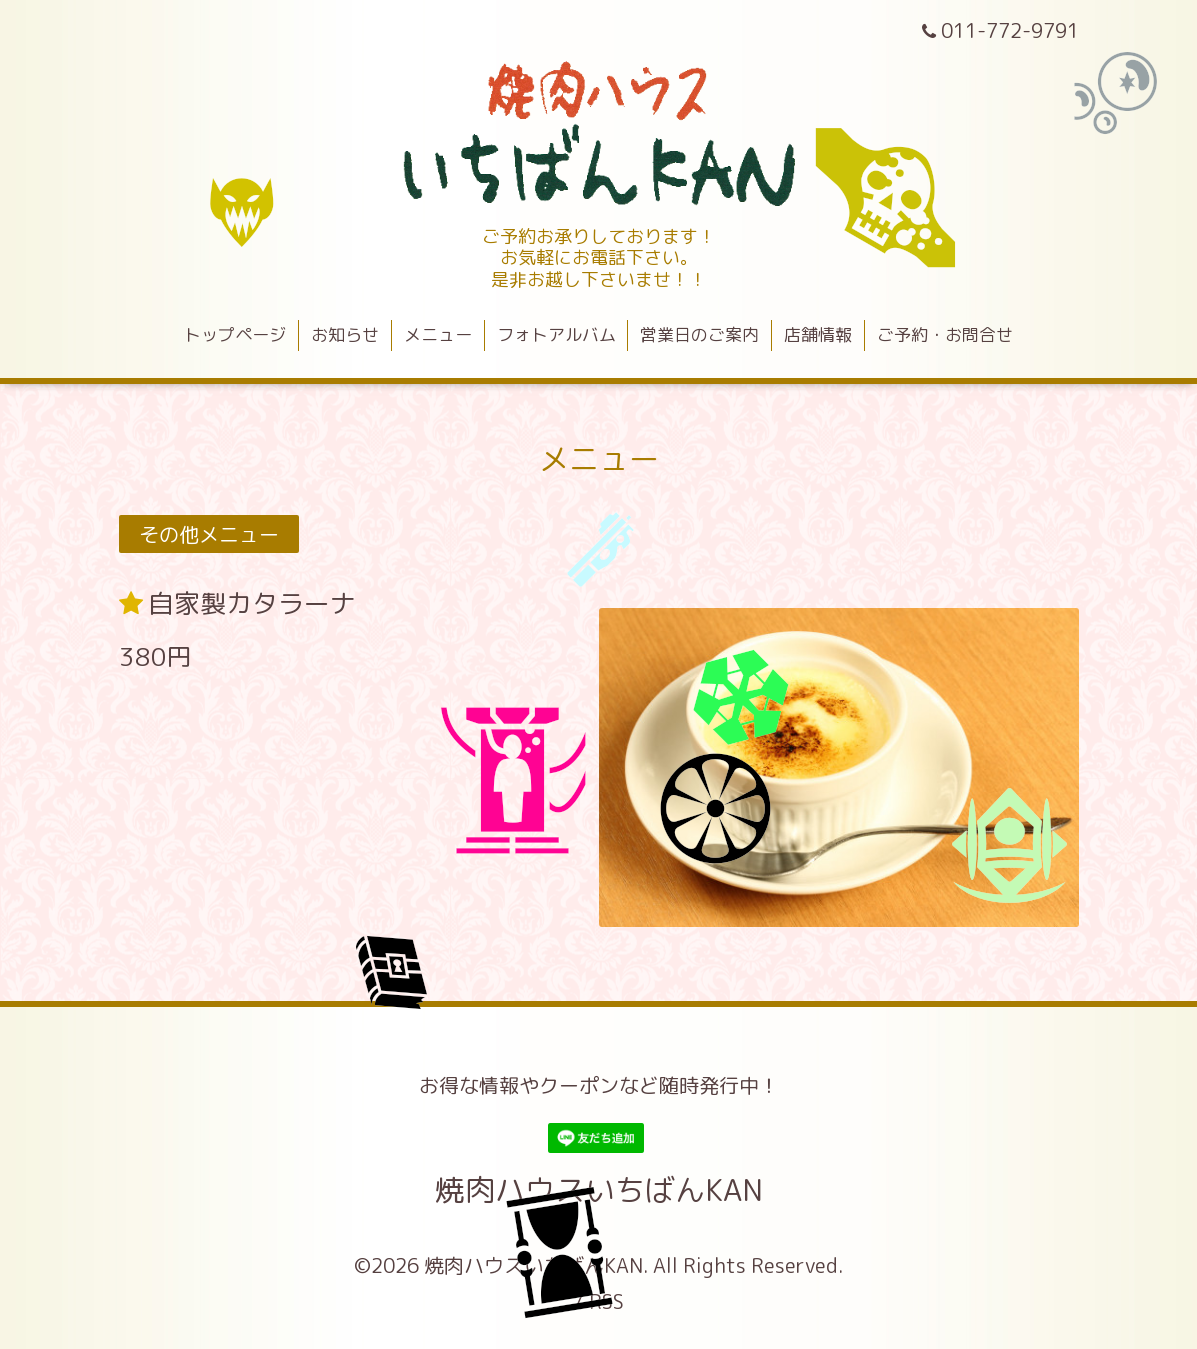  What do you see at coordinates (556, 1252) in the screenshot?
I see `timer has expired or run out` at bounding box center [556, 1252].